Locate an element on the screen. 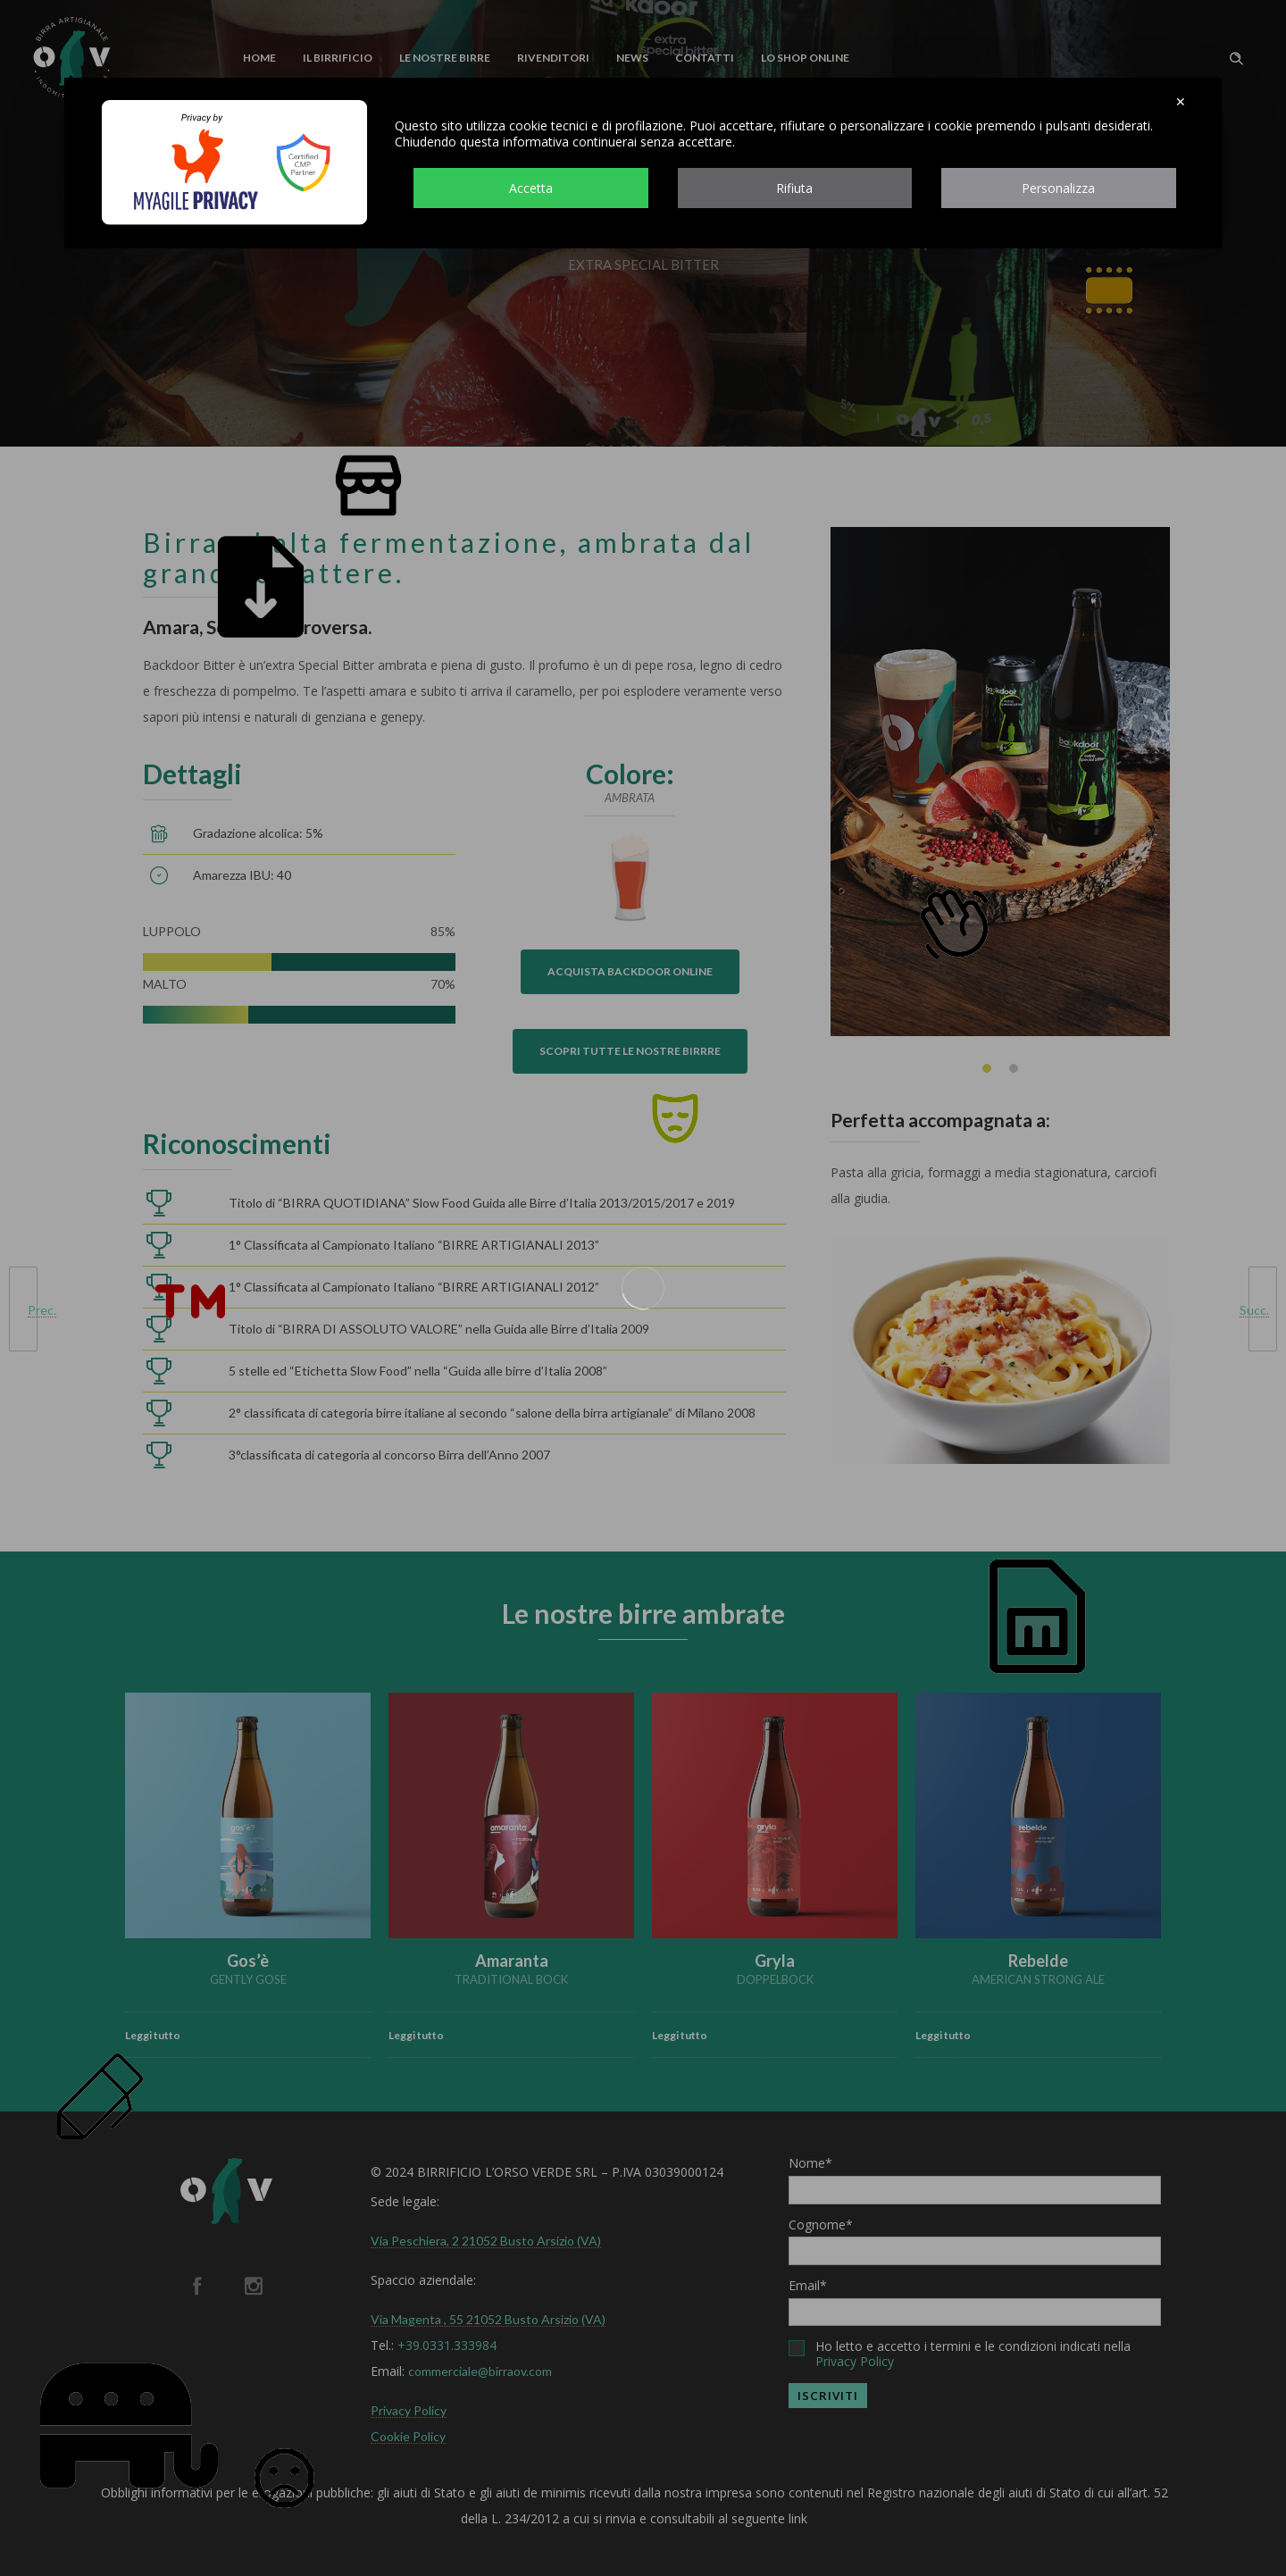 The height and width of the screenshot is (2576, 1286). indicates republican party affiliation is located at coordinates (129, 2425).